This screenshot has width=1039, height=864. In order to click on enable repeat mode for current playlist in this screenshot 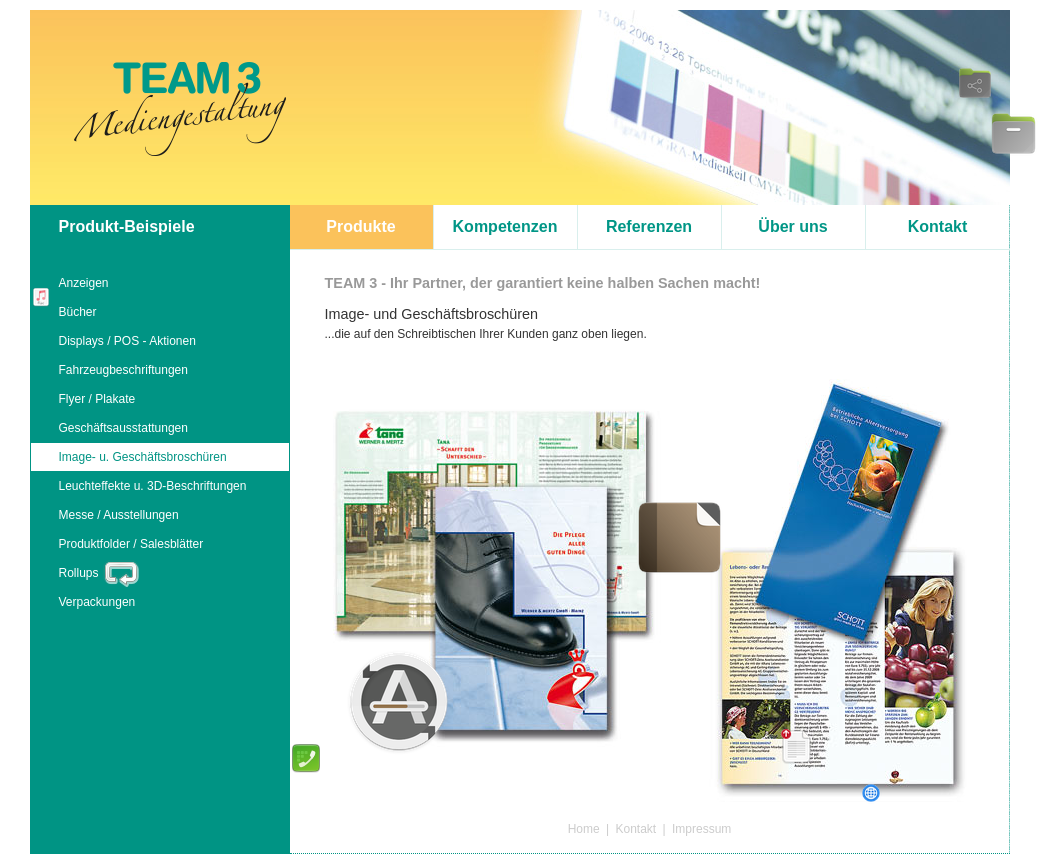, I will do `click(121, 572)`.